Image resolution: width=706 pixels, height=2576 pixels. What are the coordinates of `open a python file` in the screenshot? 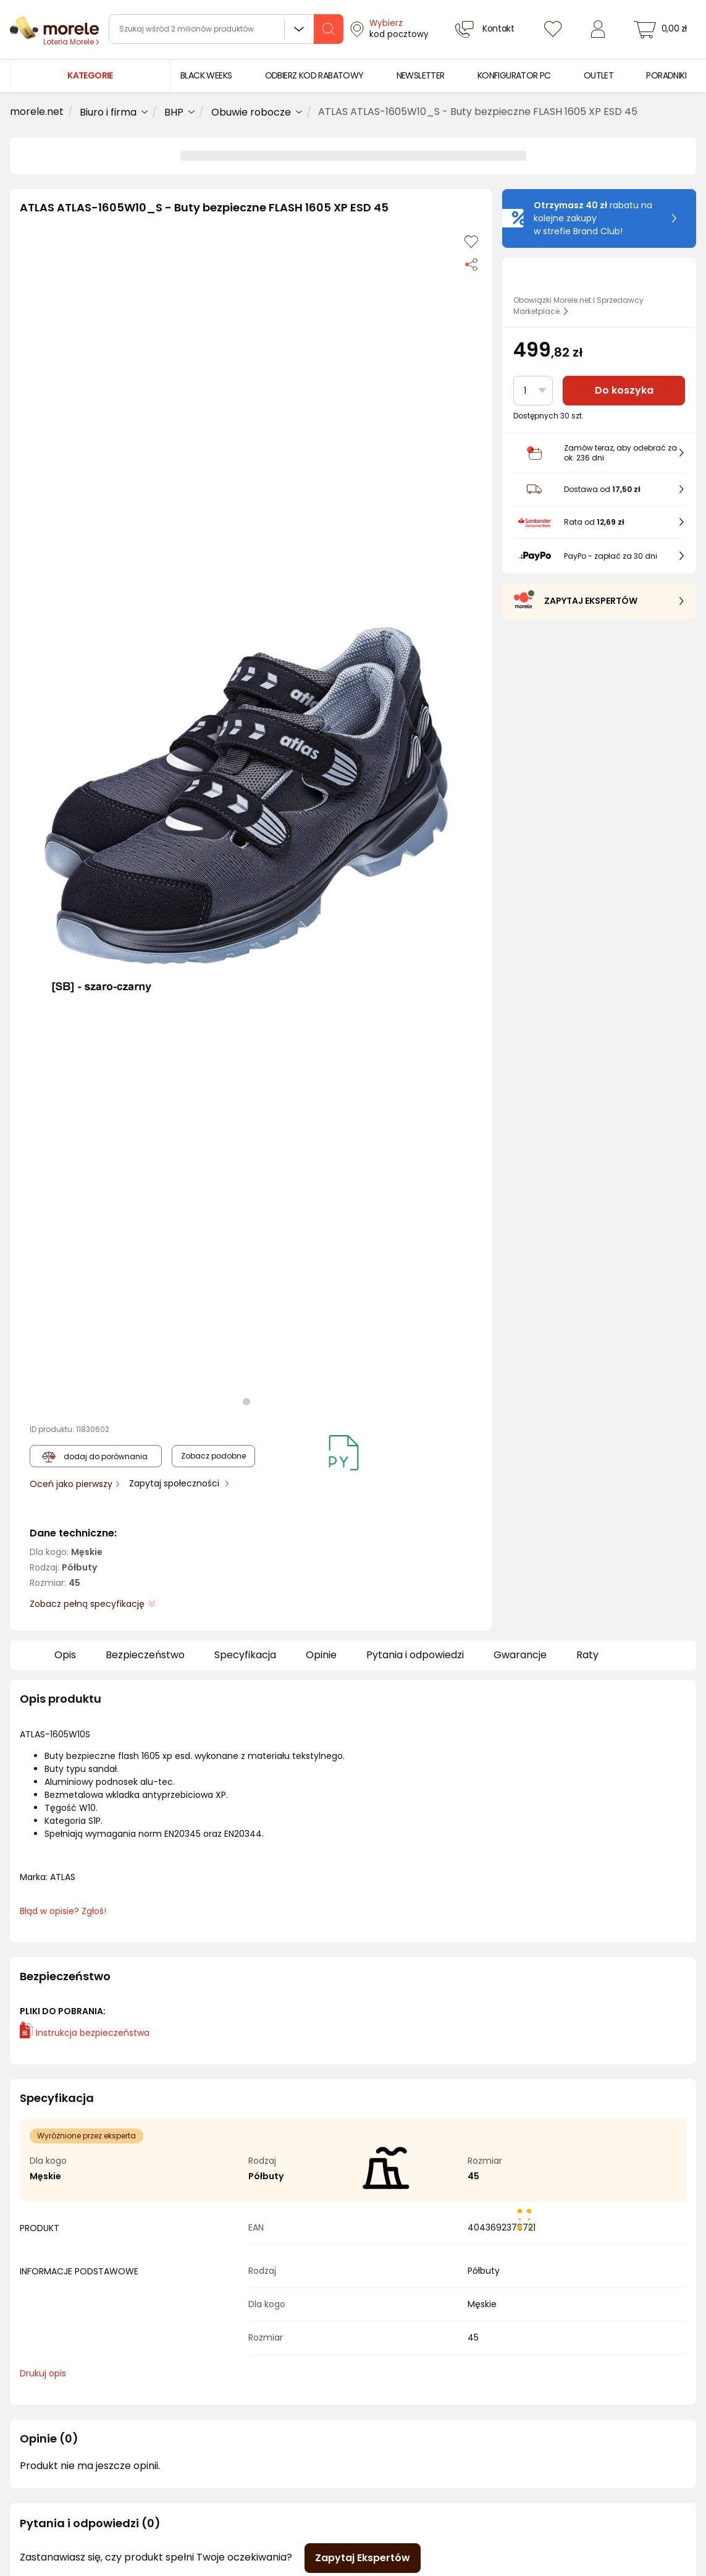 It's located at (343, 1452).